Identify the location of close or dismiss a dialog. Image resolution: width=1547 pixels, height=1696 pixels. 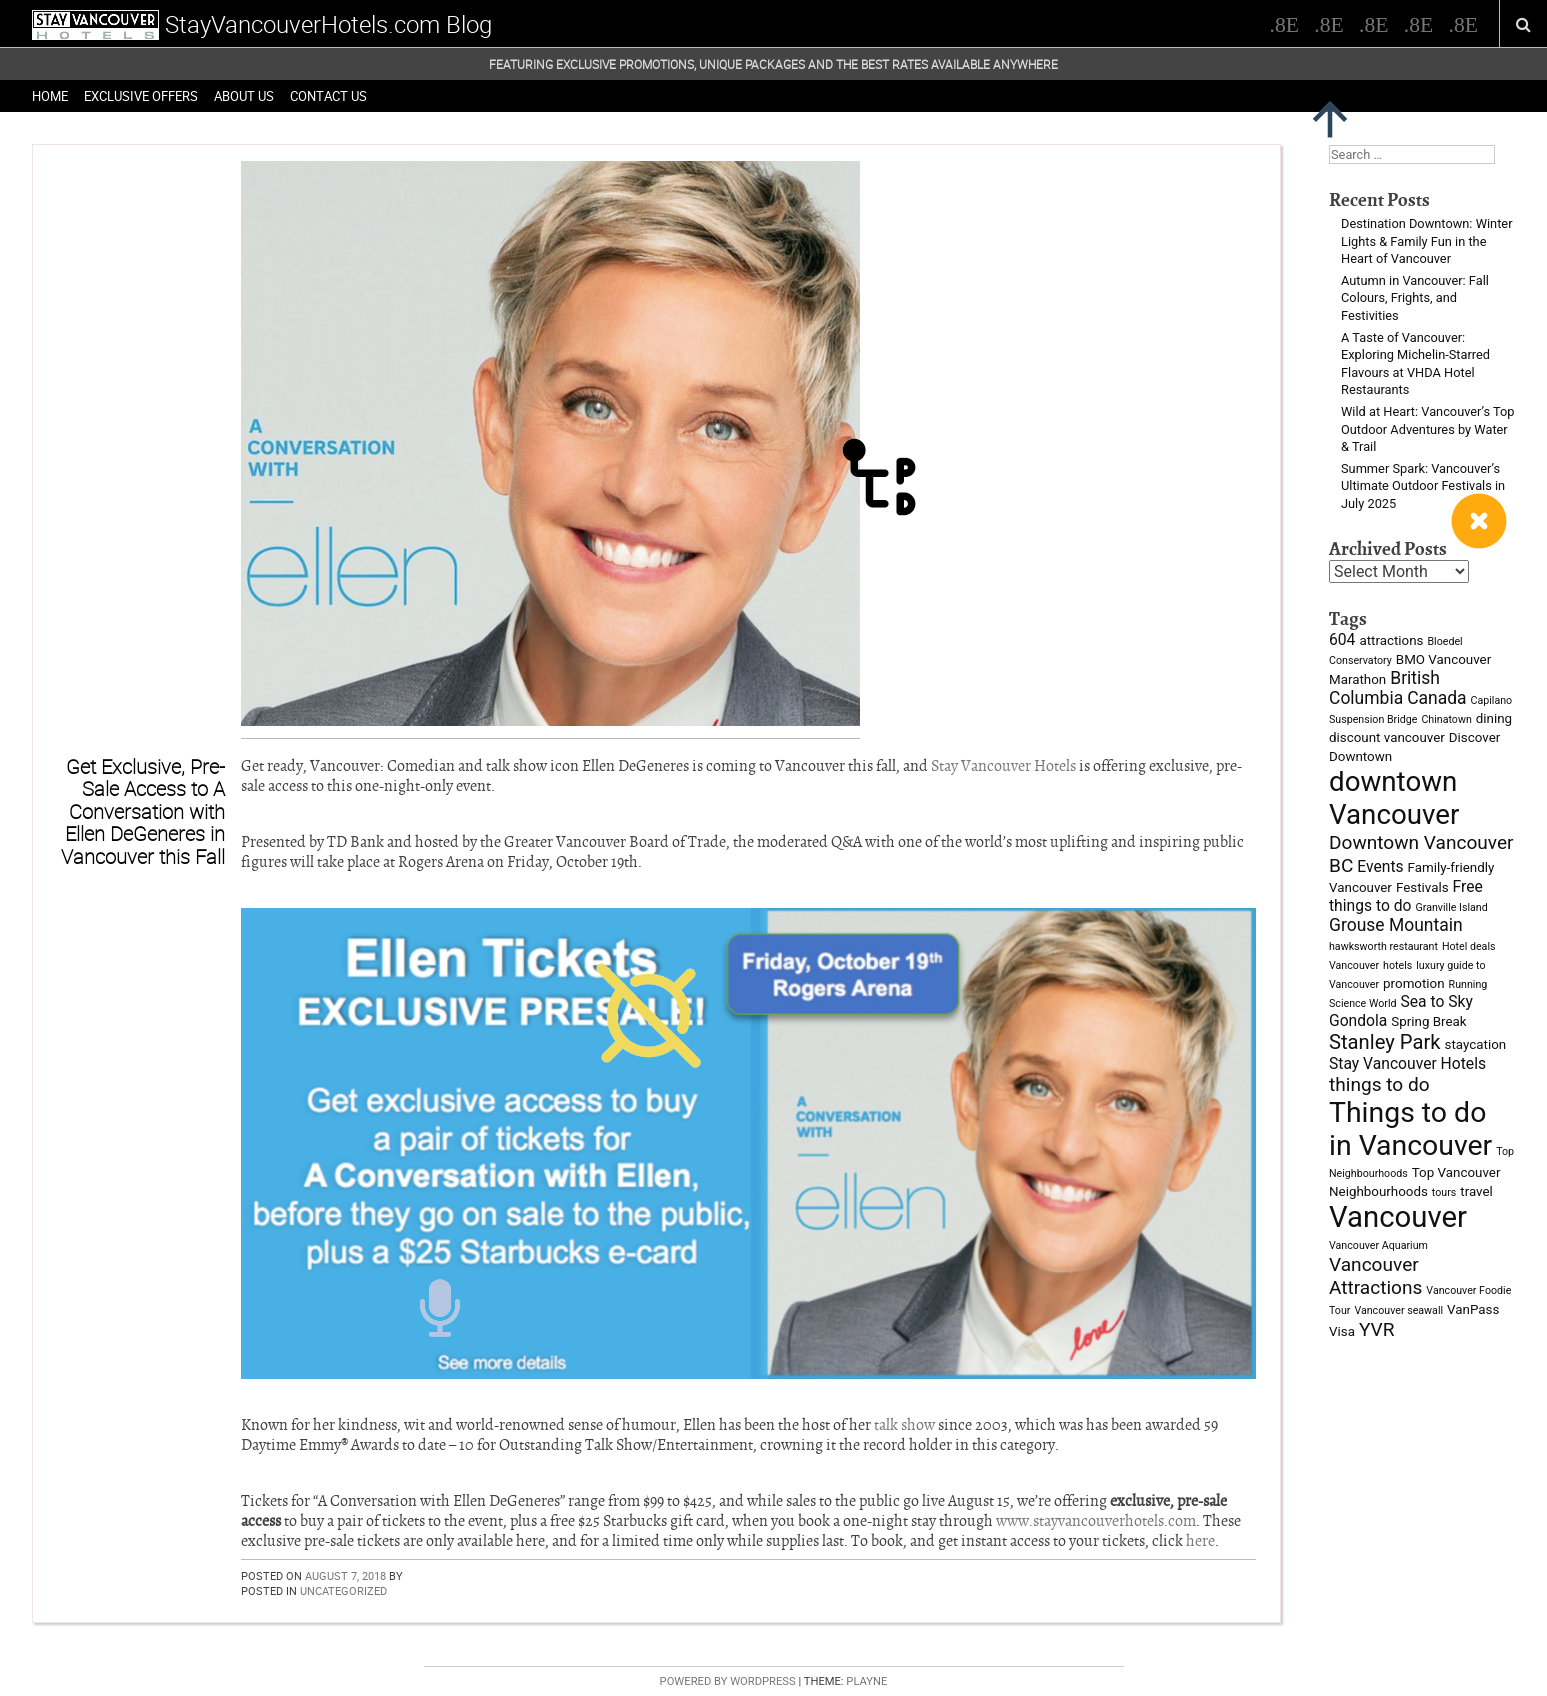
(1479, 521).